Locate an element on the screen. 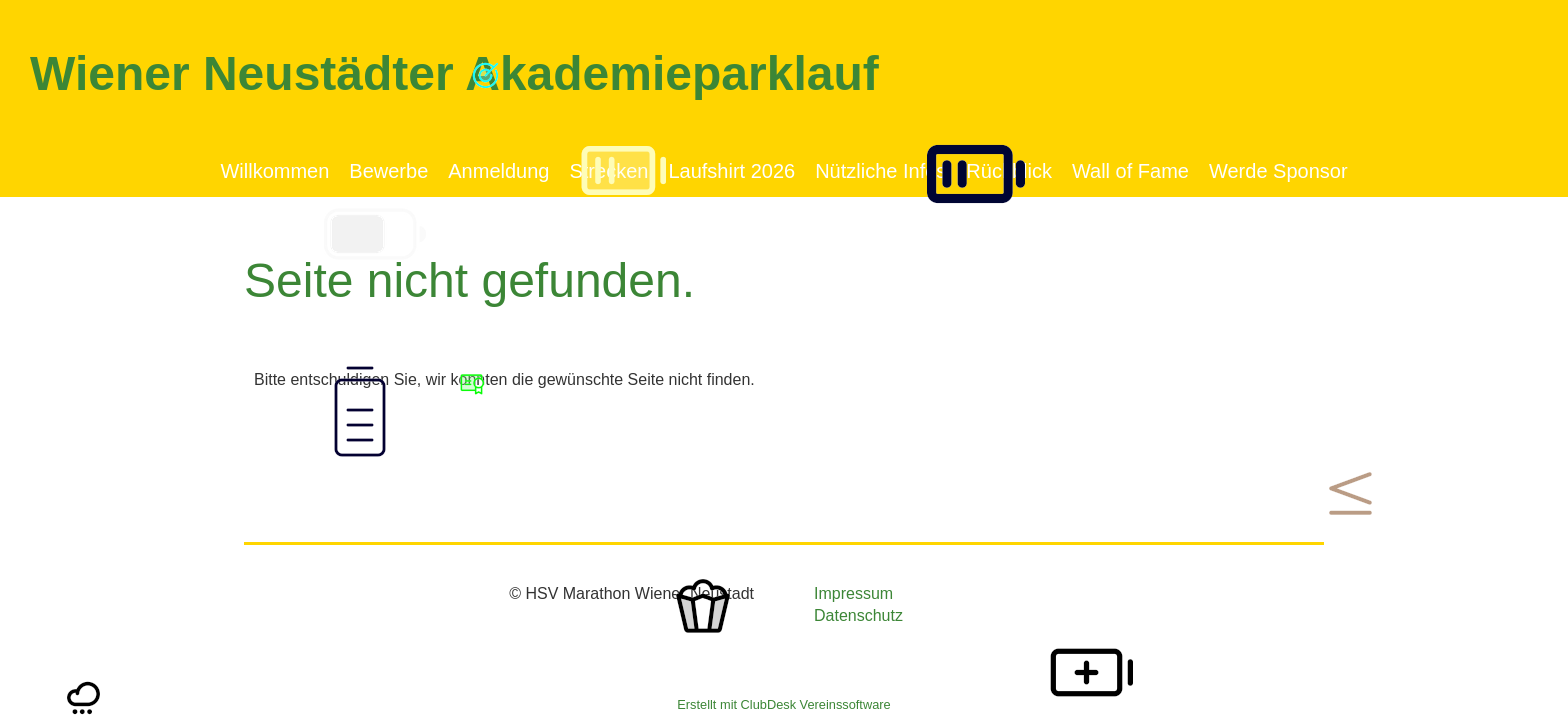  add or extend battery life is located at coordinates (1090, 672).